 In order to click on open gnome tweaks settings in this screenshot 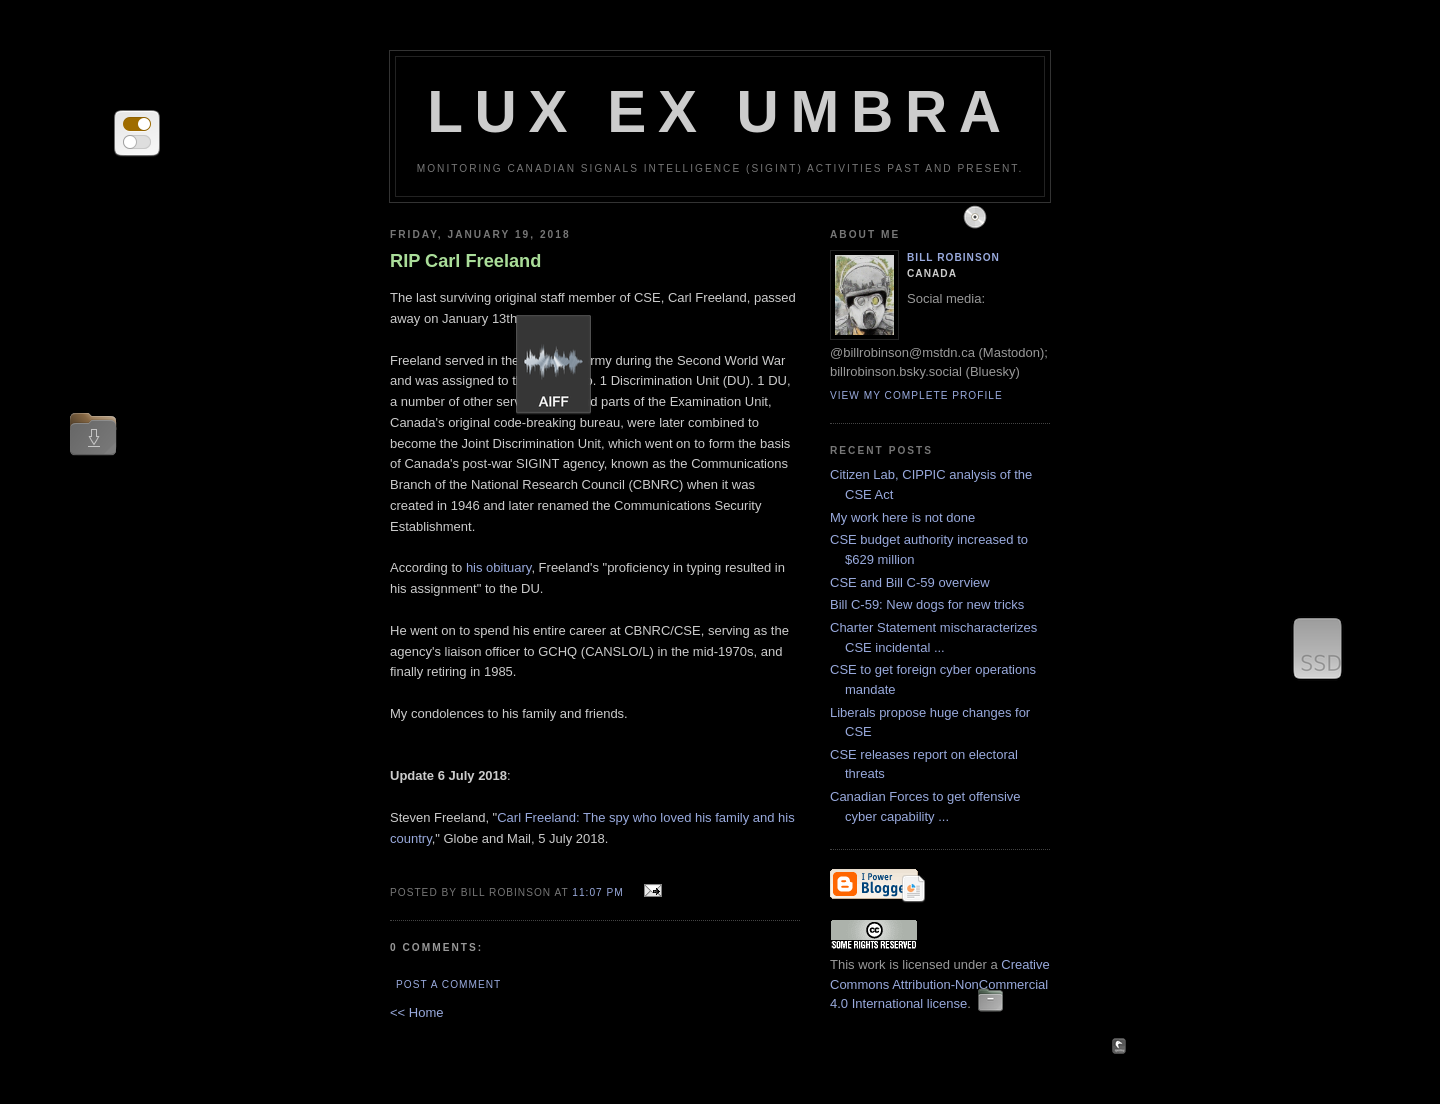, I will do `click(137, 133)`.